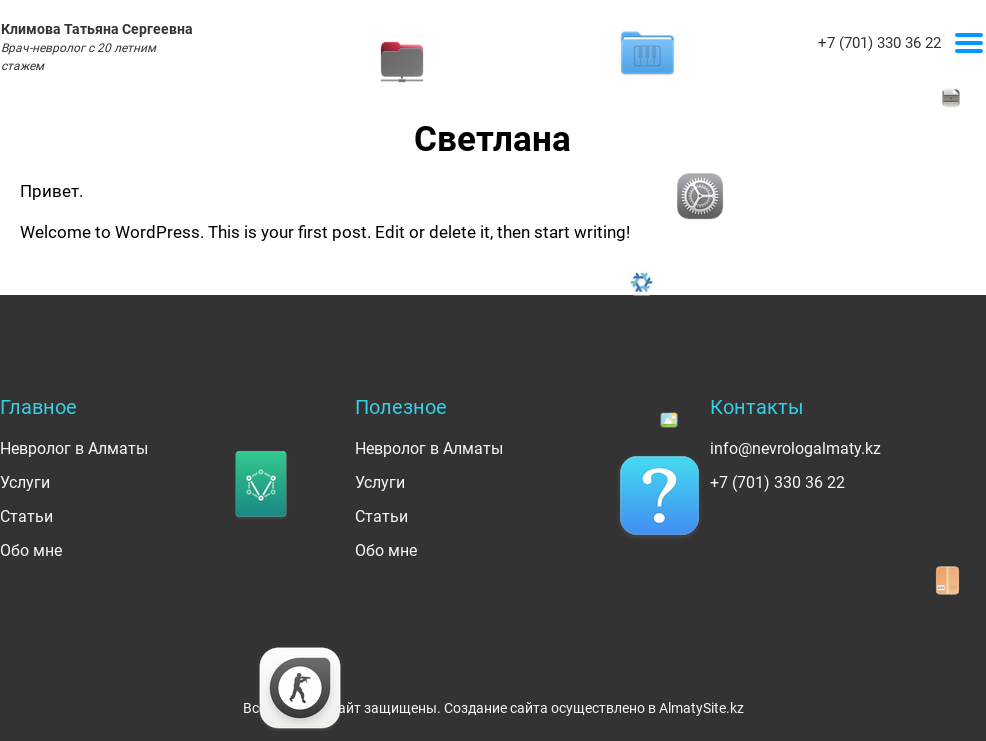  Describe the element at coordinates (641, 282) in the screenshot. I see `open nixos configuration or settings` at that location.